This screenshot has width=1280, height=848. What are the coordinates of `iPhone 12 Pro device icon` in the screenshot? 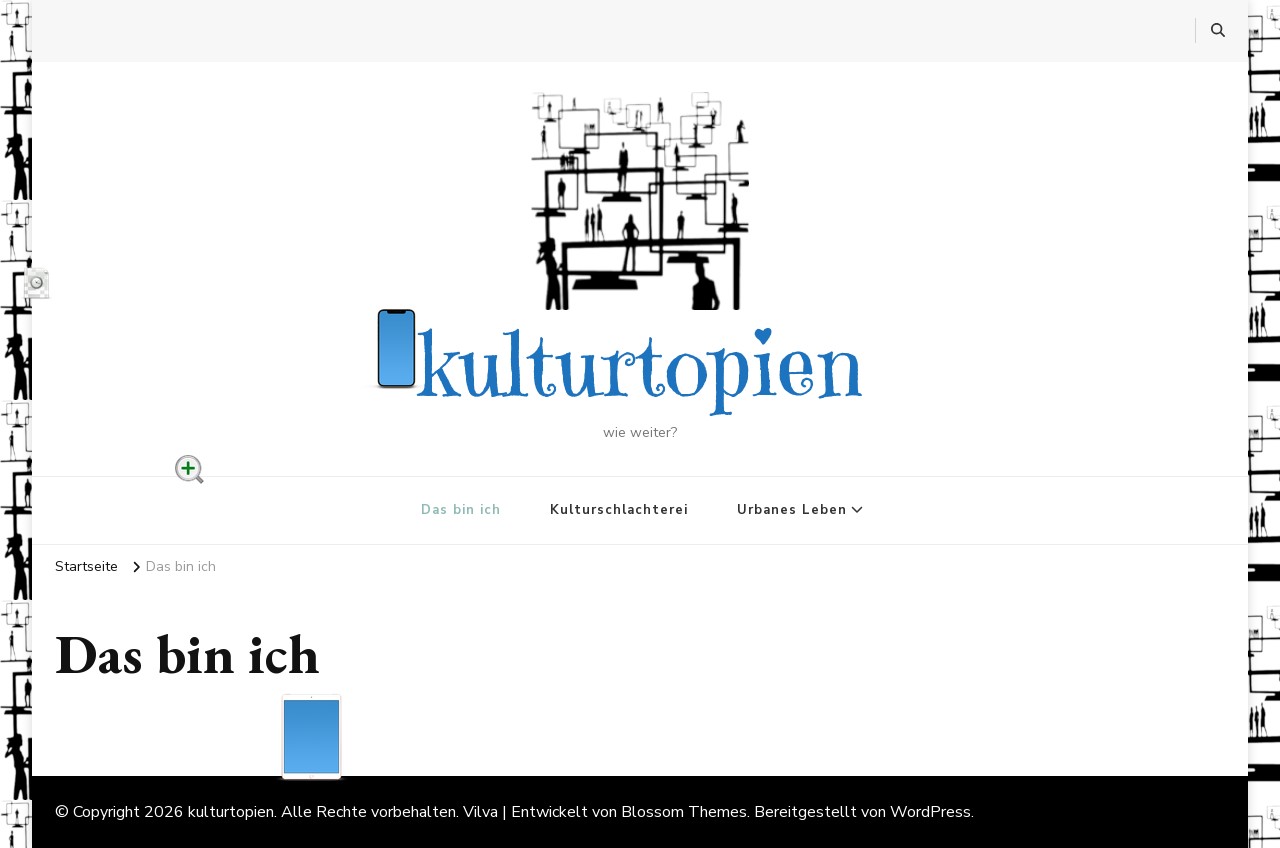 It's located at (396, 349).